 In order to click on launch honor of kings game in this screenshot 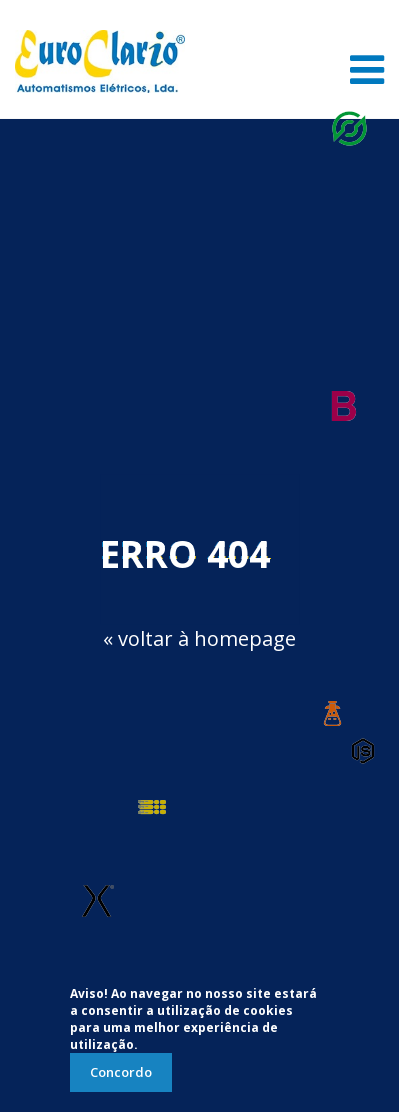, I will do `click(349, 128)`.